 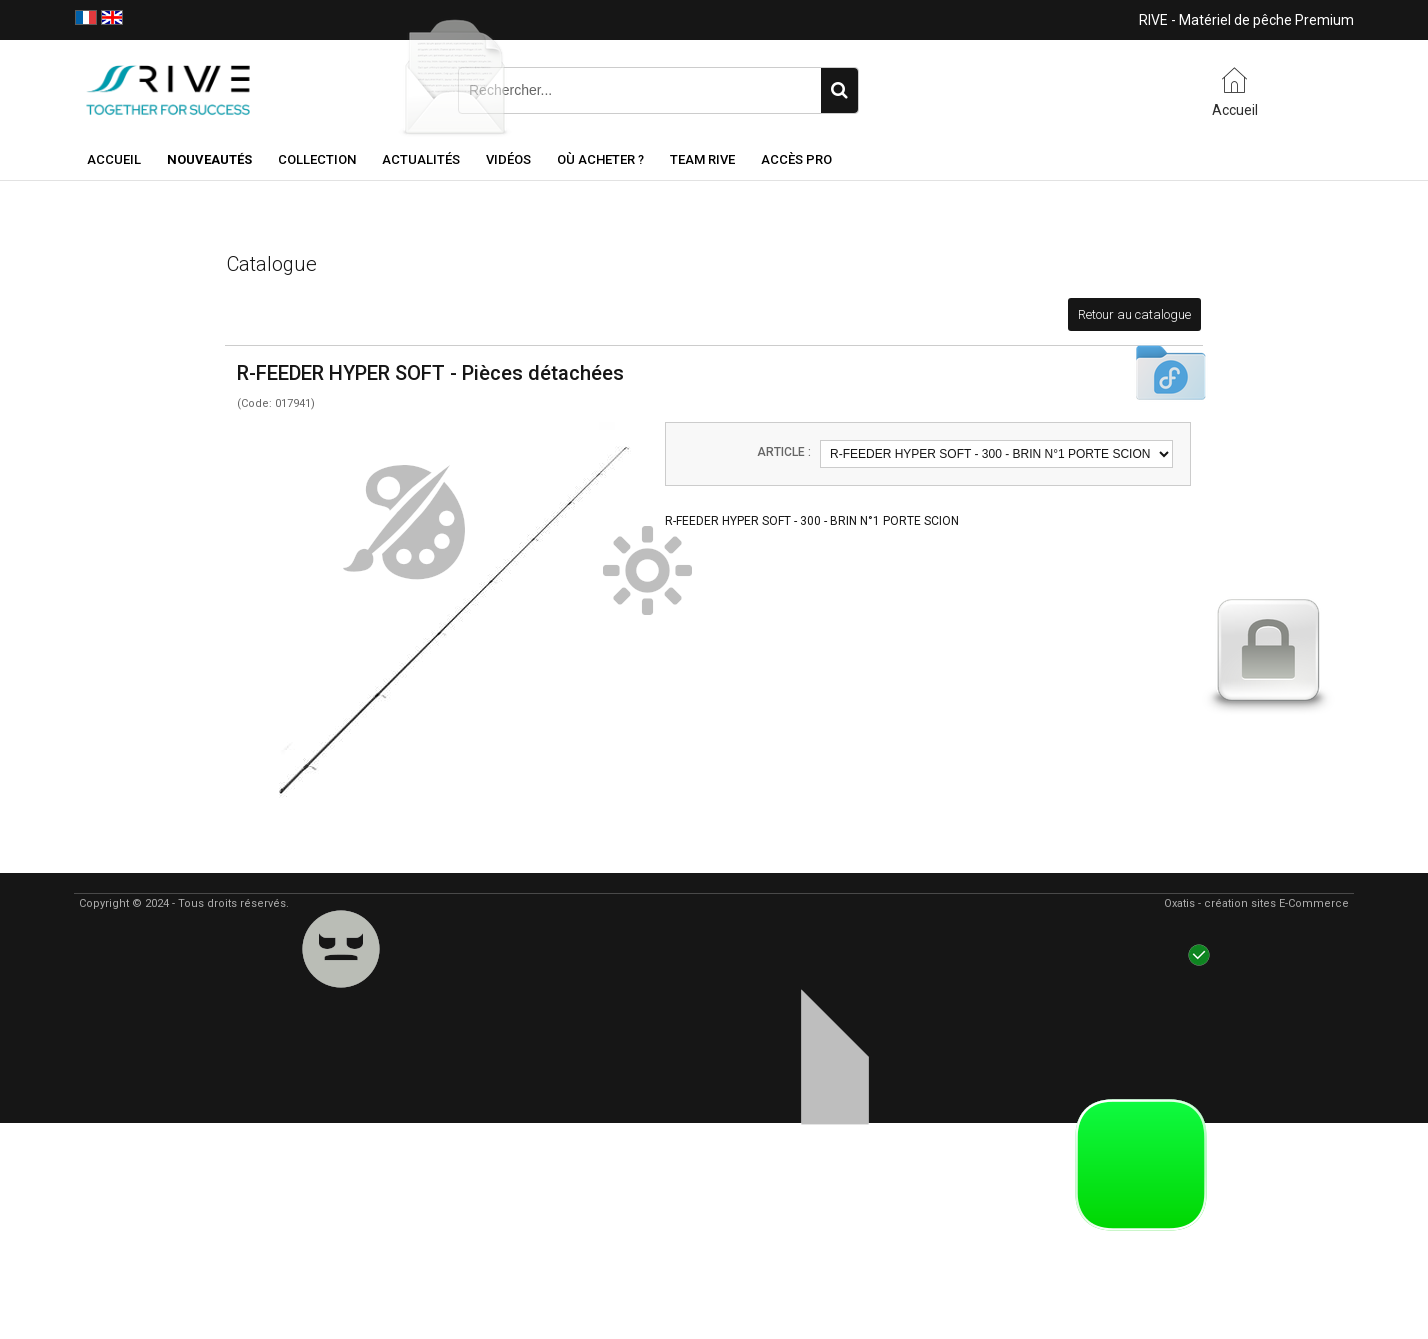 I want to click on indicates file is synced and shared successfully, so click(x=1199, y=955).